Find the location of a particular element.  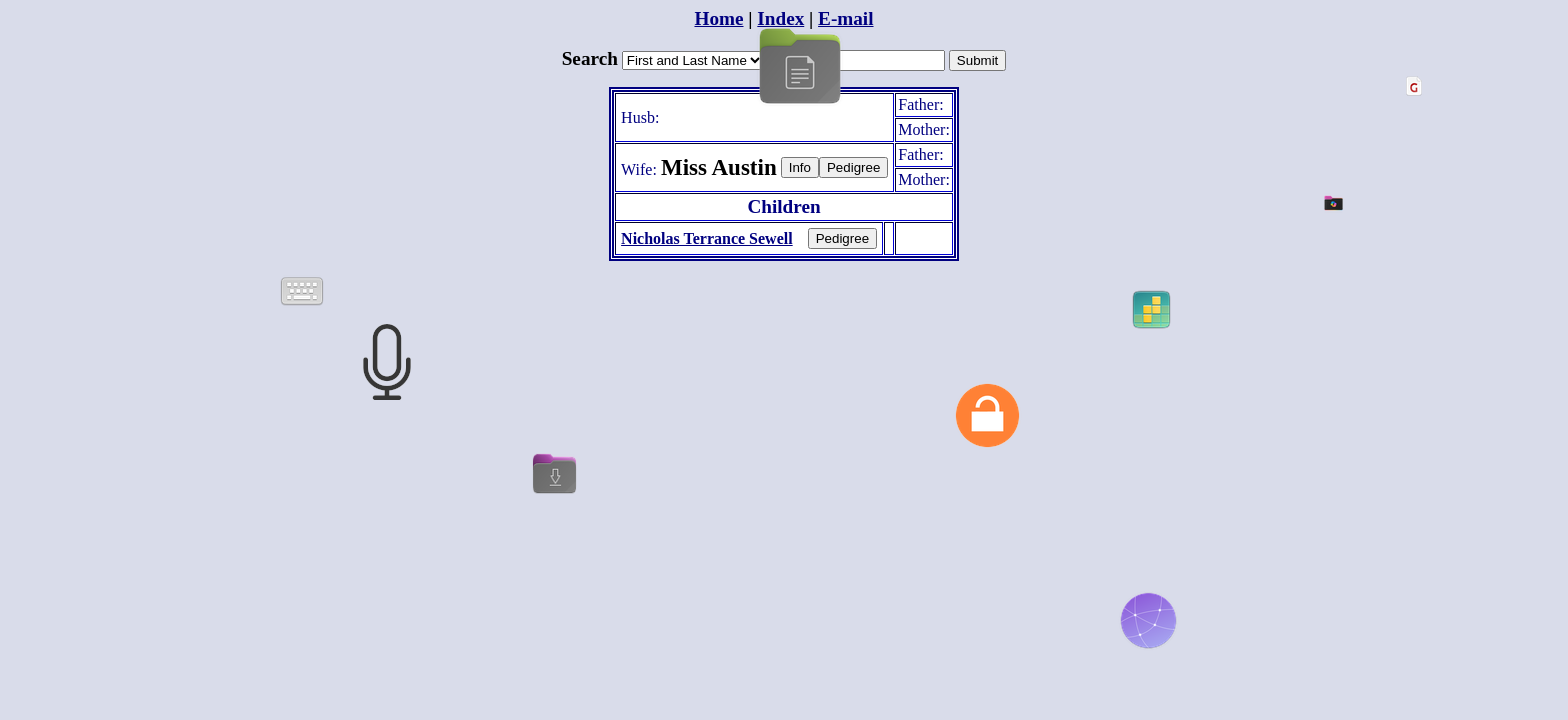

indicates an unlocked or unsecured item is located at coordinates (987, 415).